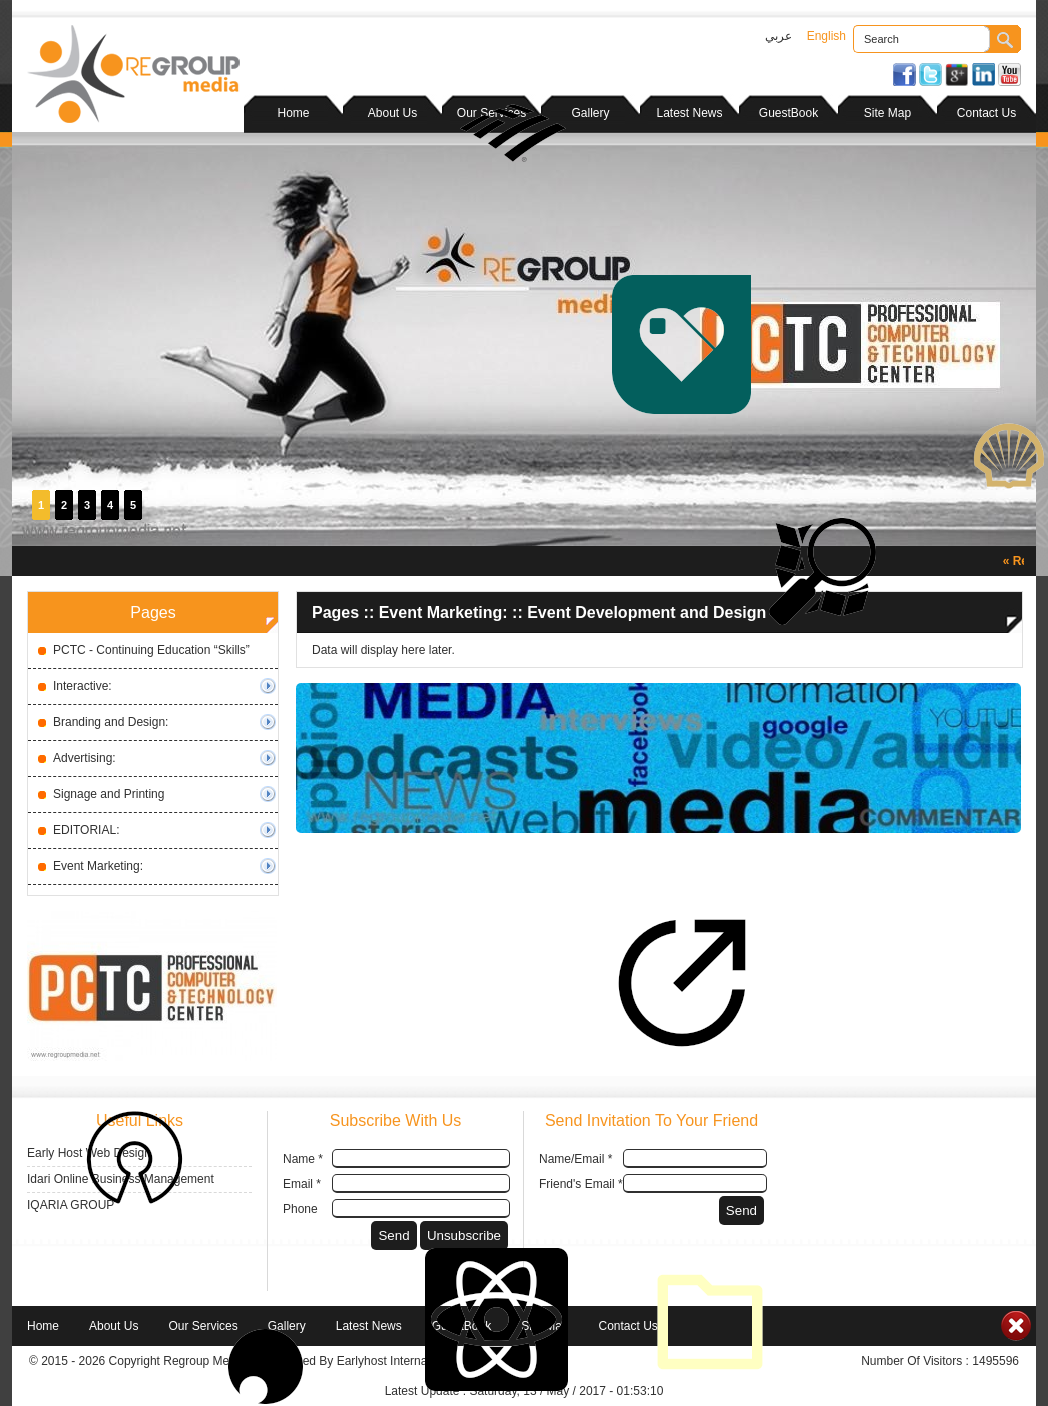 This screenshot has width=1048, height=1406. Describe the element at coordinates (513, 133) in the screenshot. I see `open Bank of America app` at that location.